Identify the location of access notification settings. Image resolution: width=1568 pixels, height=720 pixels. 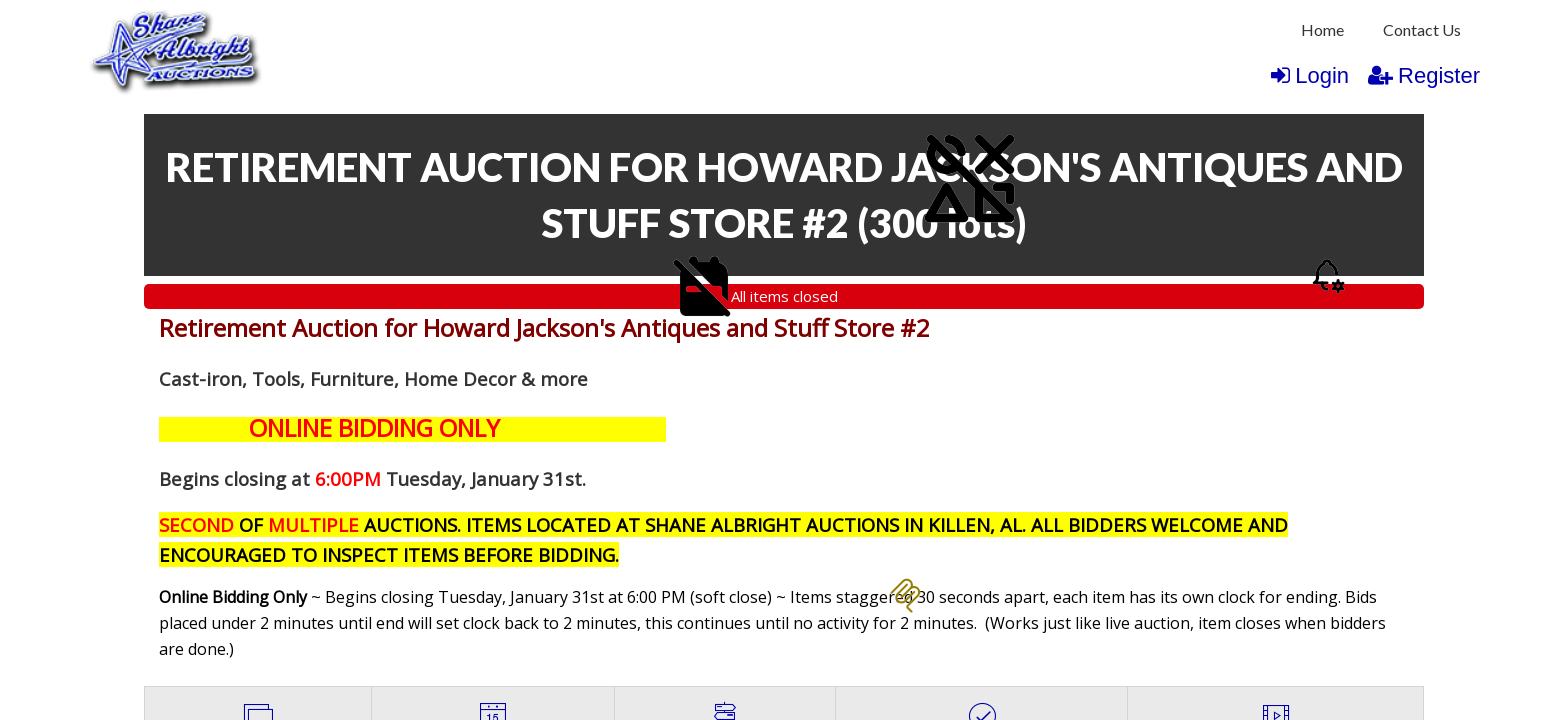
(1327, 275).